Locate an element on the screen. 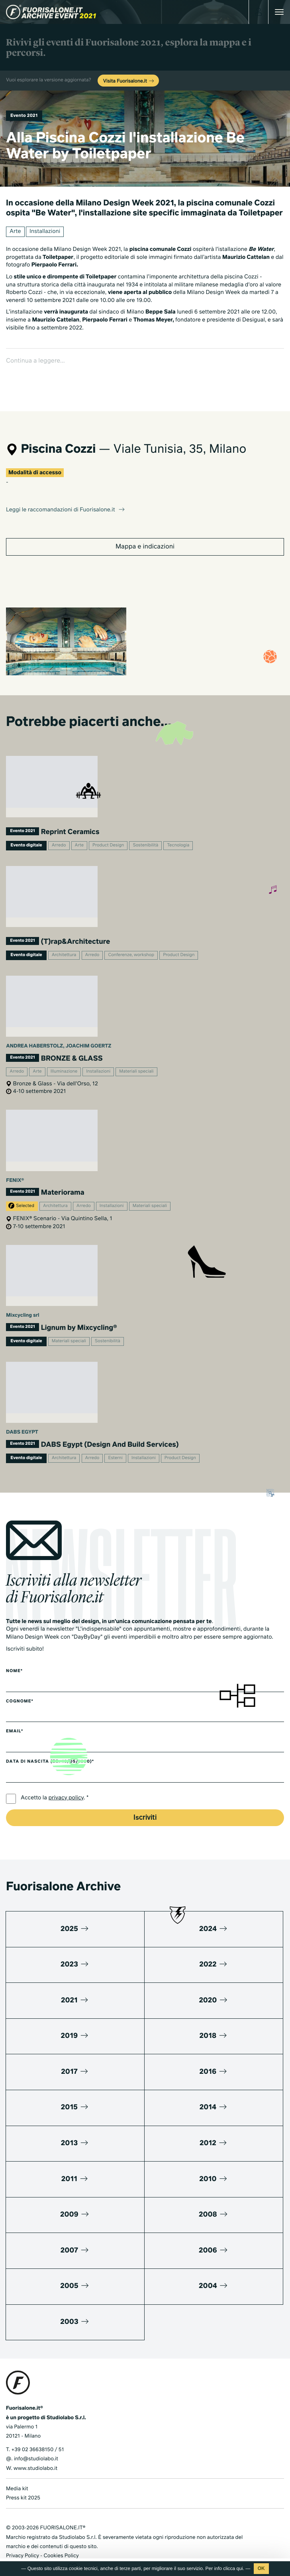 Image resolution: width=290 pixels, height=2576 pixels. represents the andromeda galaxy or cosmic chain element is located at coordinates (270, 1493).